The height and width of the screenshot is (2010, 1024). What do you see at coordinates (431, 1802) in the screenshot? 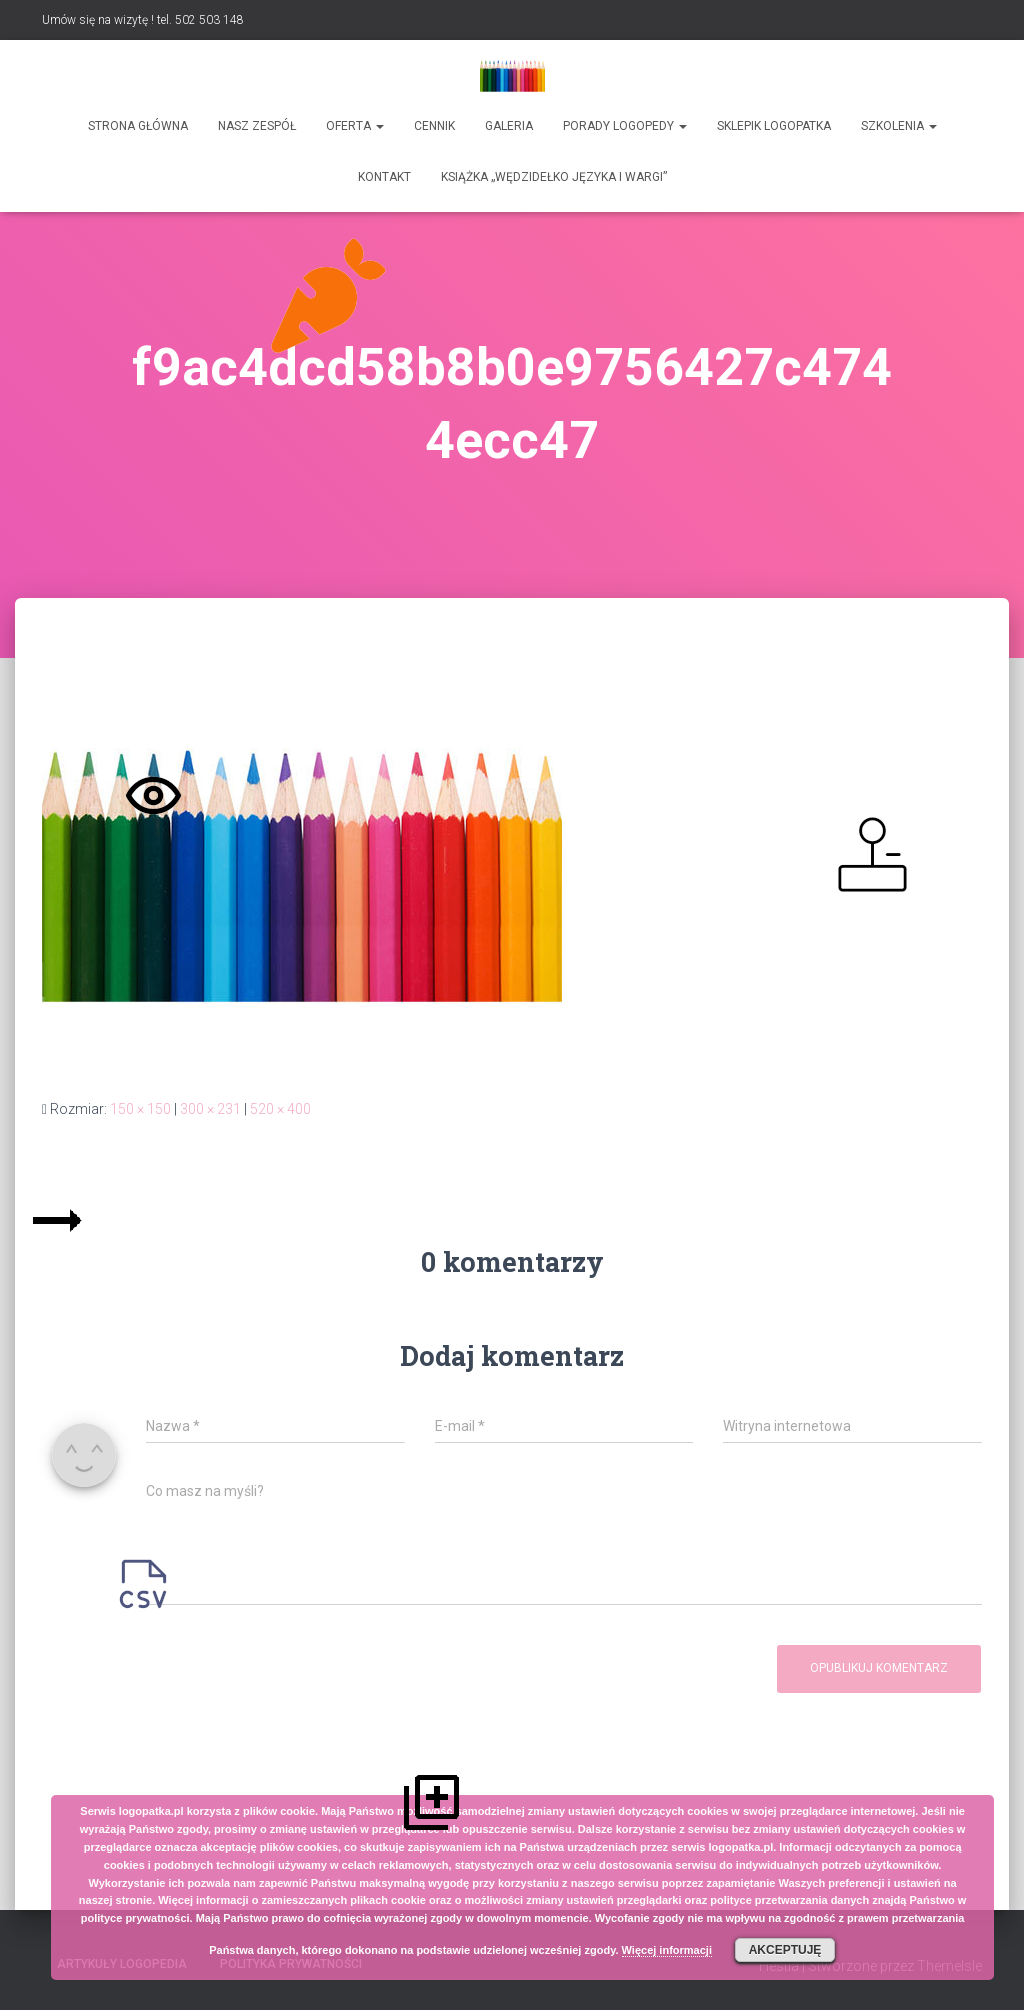
I see `add item to your library` at bounding box center [431, 1802].